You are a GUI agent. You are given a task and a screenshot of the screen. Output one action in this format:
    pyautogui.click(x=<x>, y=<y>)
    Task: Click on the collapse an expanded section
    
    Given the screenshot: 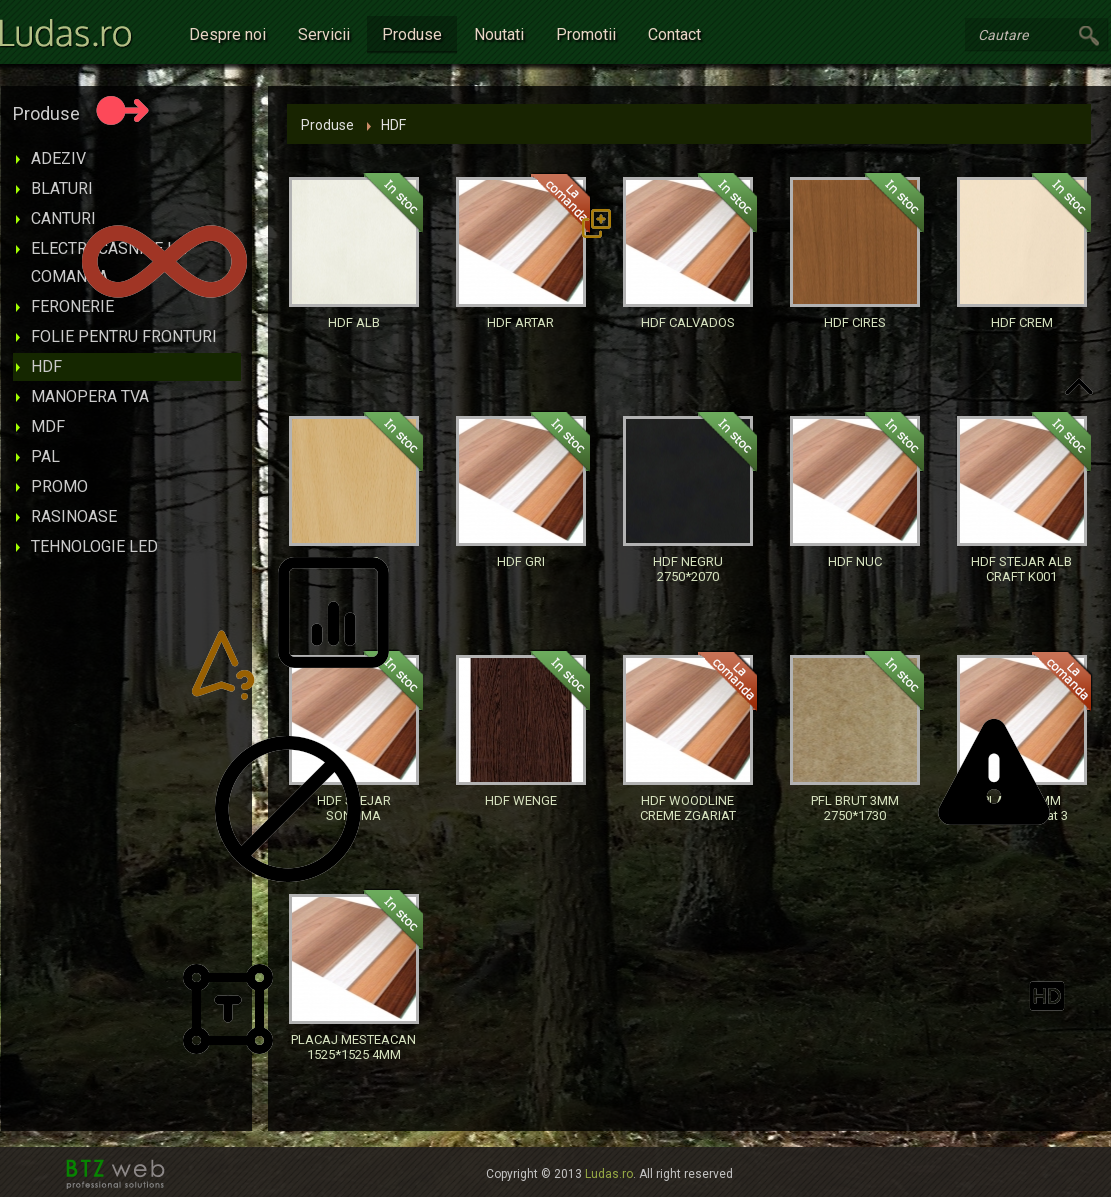 What is the action you would take?
    pyautogui.click(x=1079, y=387)
    